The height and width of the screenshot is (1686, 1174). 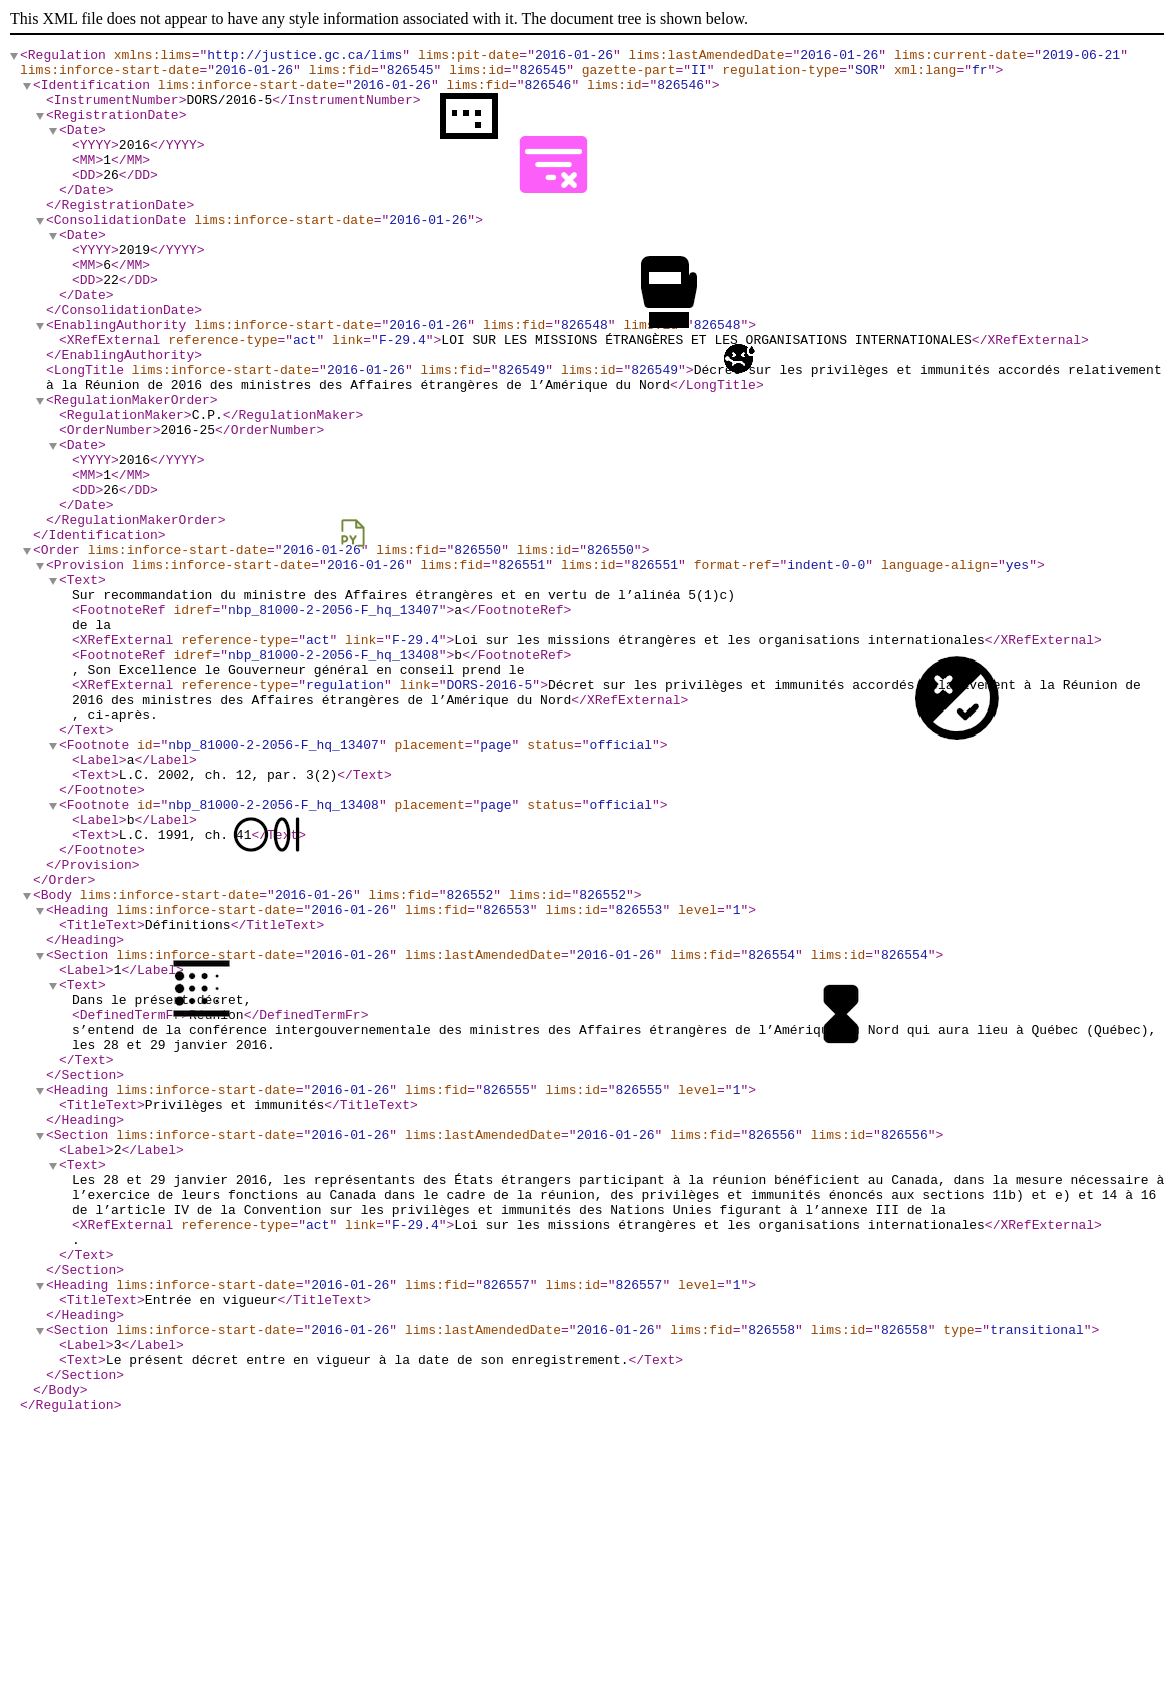 What do you see at coordinates (957, 698) in the screenshot?
I see `indicates an unstable or inconsistent status` at bounding box center [957, 698].